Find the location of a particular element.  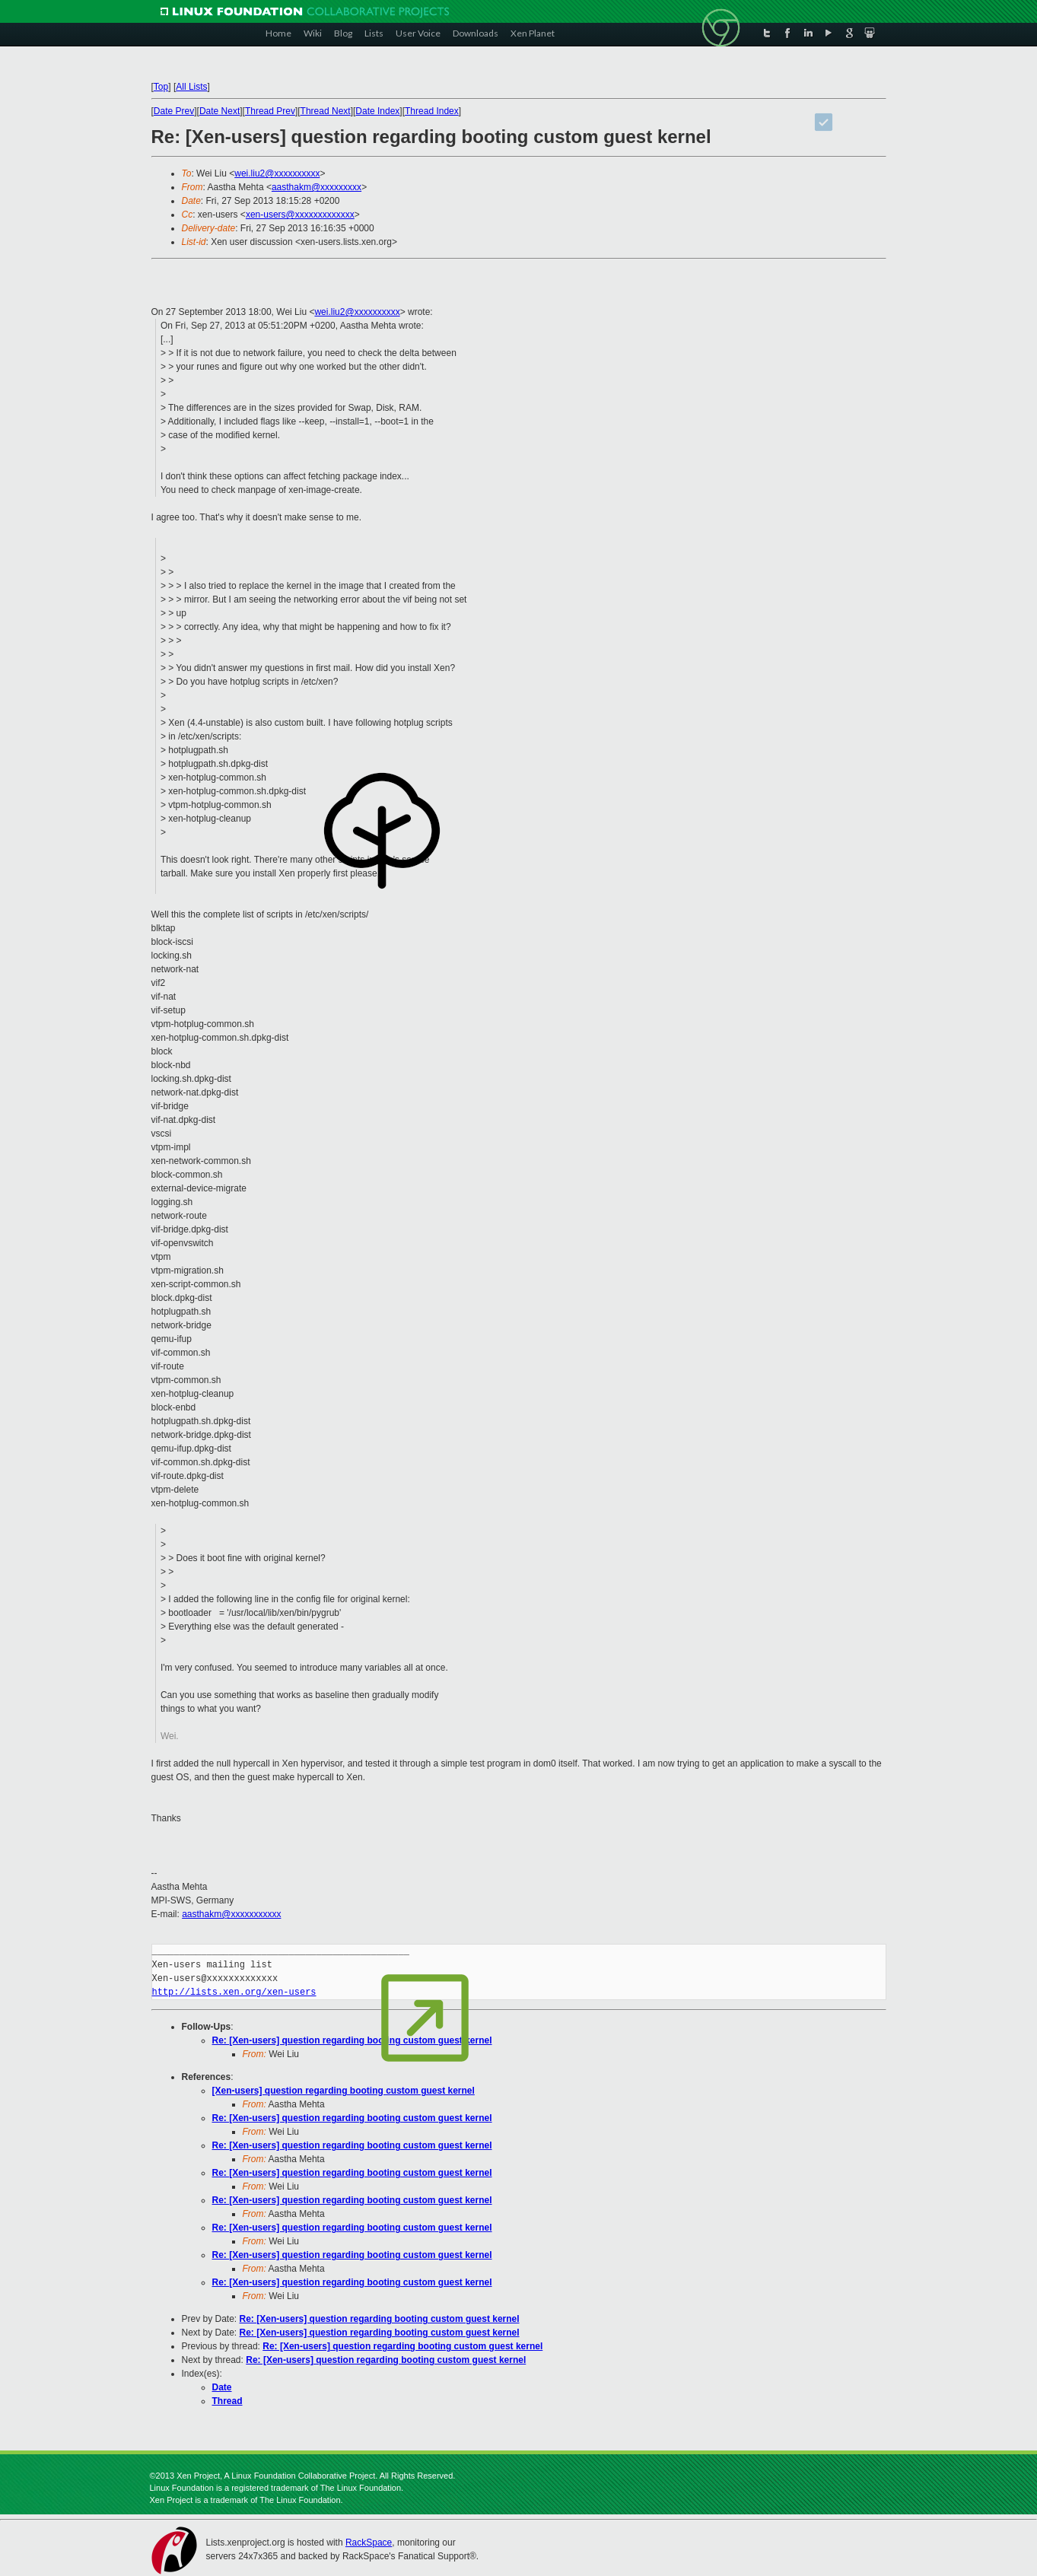

open link in new window is located at coordinates (425, 2018).